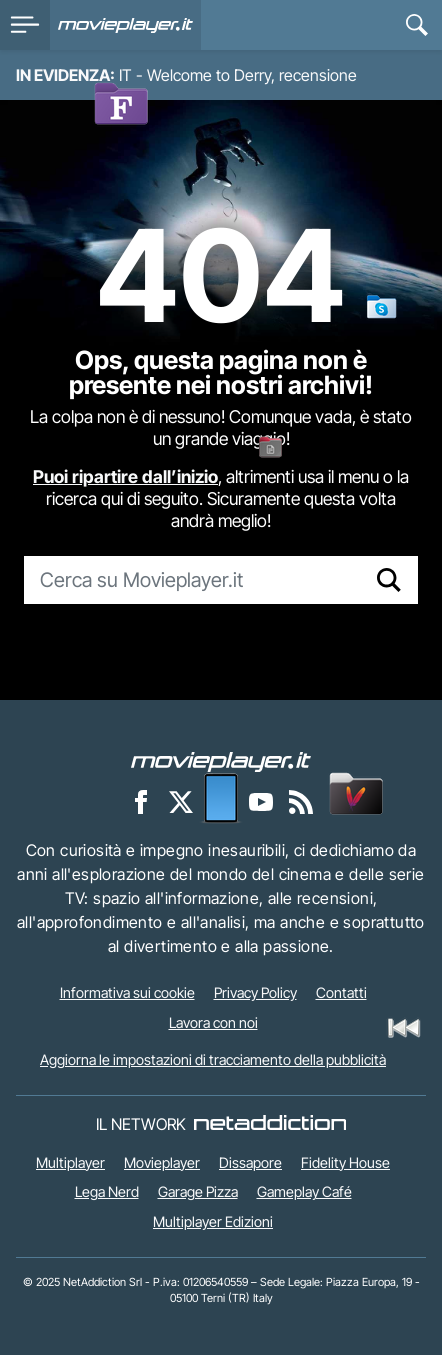 The image size is (442, 1355). I want to click on open maven project folder, so click(356, 795).